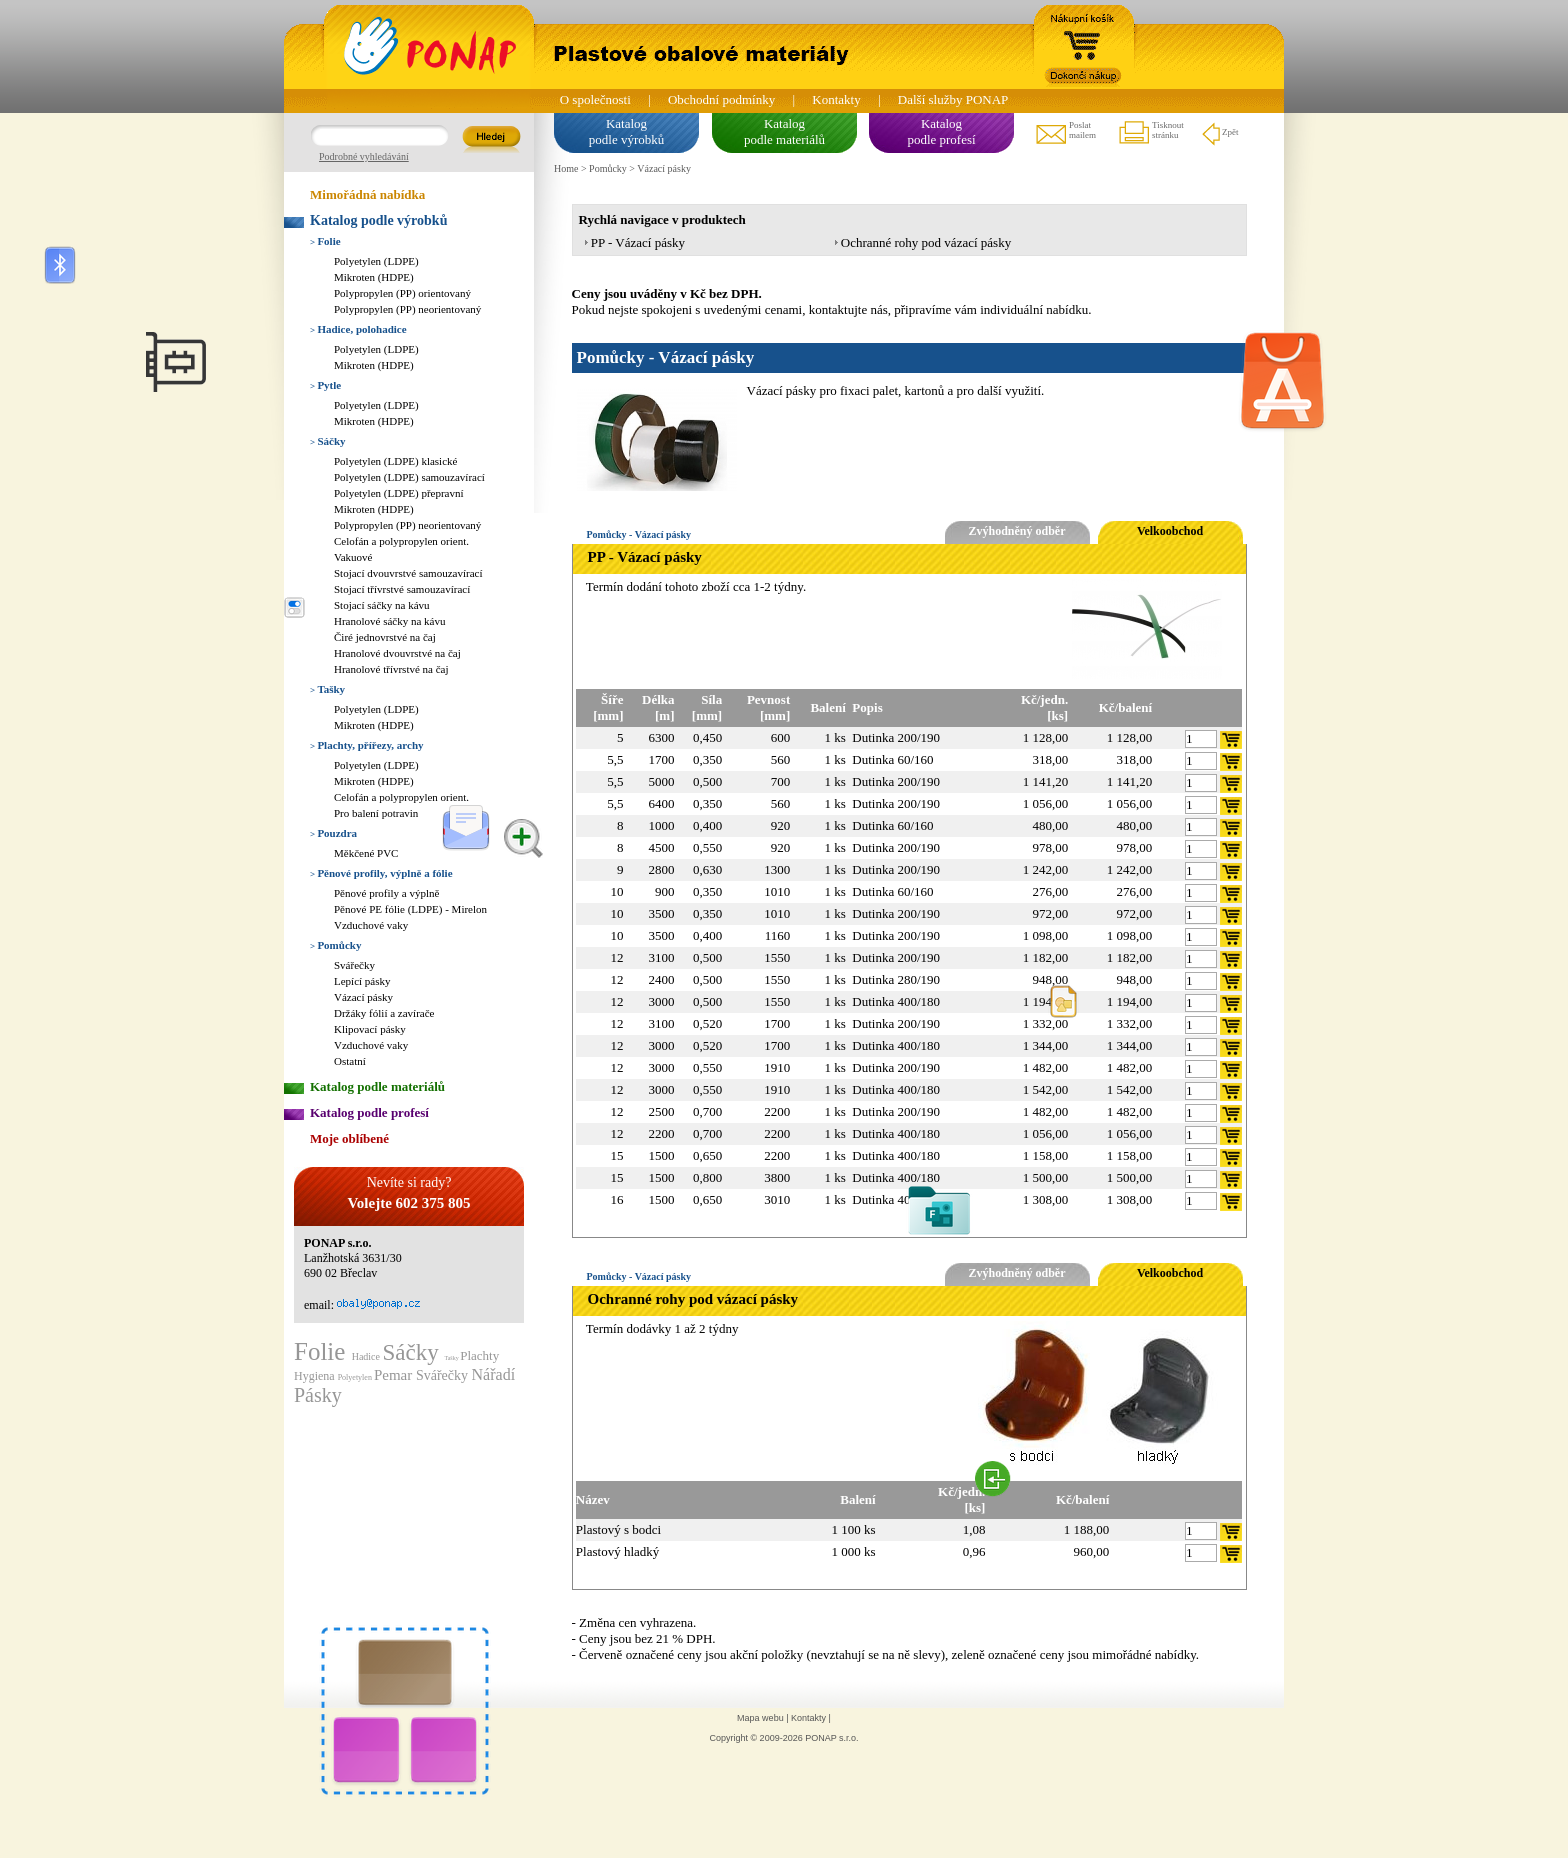 This screenshot has height=1858, width=1568. Describe the element at coordinates (993, 1479) in the screenshot. I see `log out of your current session` at that location.